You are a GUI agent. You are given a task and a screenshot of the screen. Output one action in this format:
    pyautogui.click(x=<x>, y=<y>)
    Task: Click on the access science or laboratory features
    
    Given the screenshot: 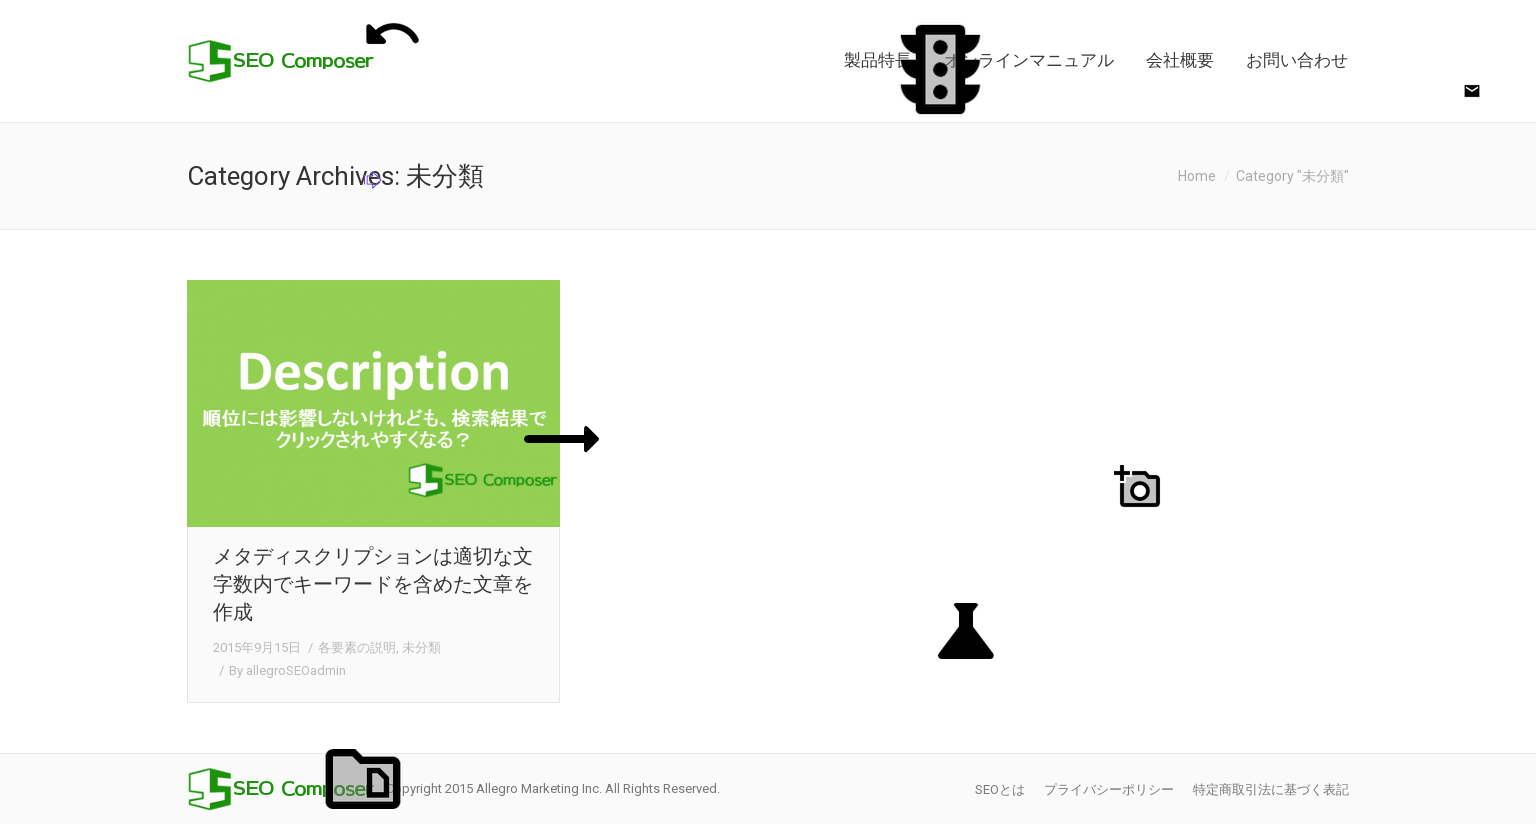 What is the action you would take?
    pyautogui.click(x=966, y=631)
    